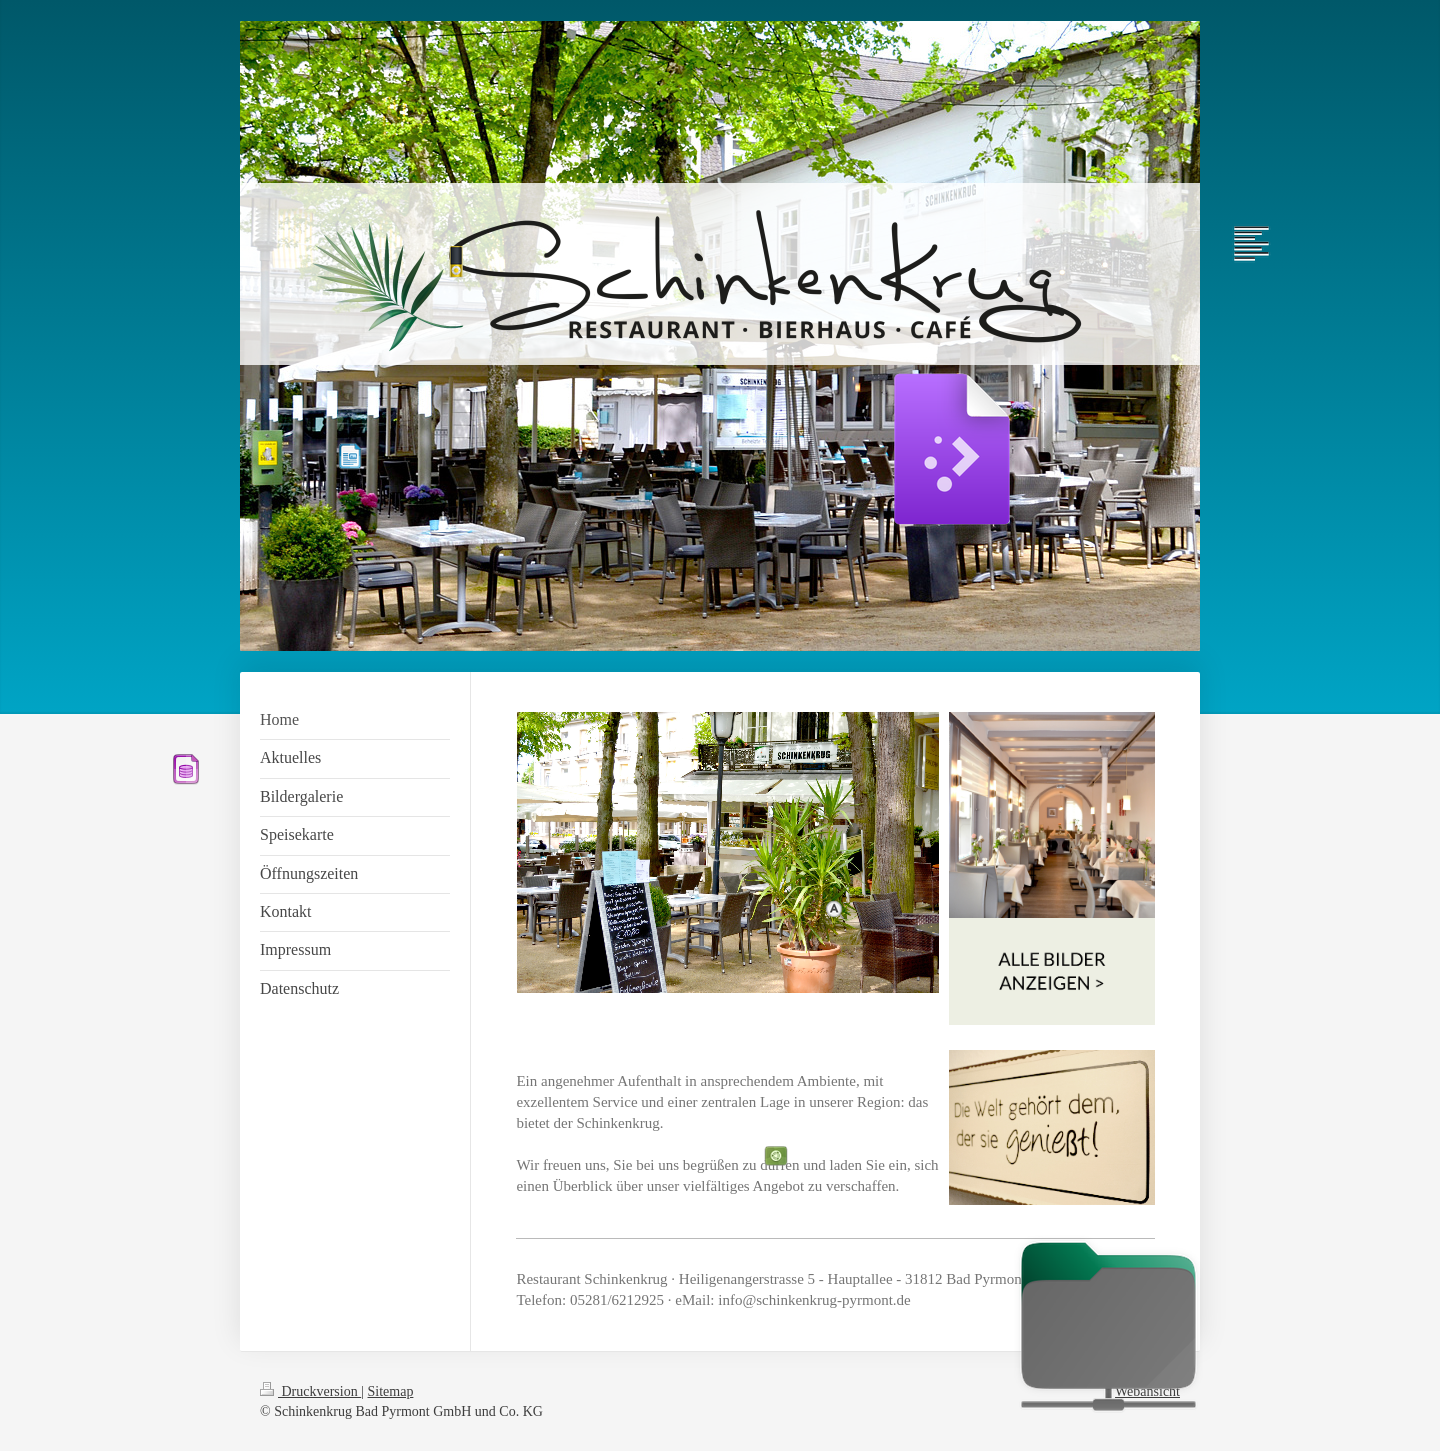  Describe the element at coordinates (350, 456) in the screenshot. I see `open a text document file` at that location.